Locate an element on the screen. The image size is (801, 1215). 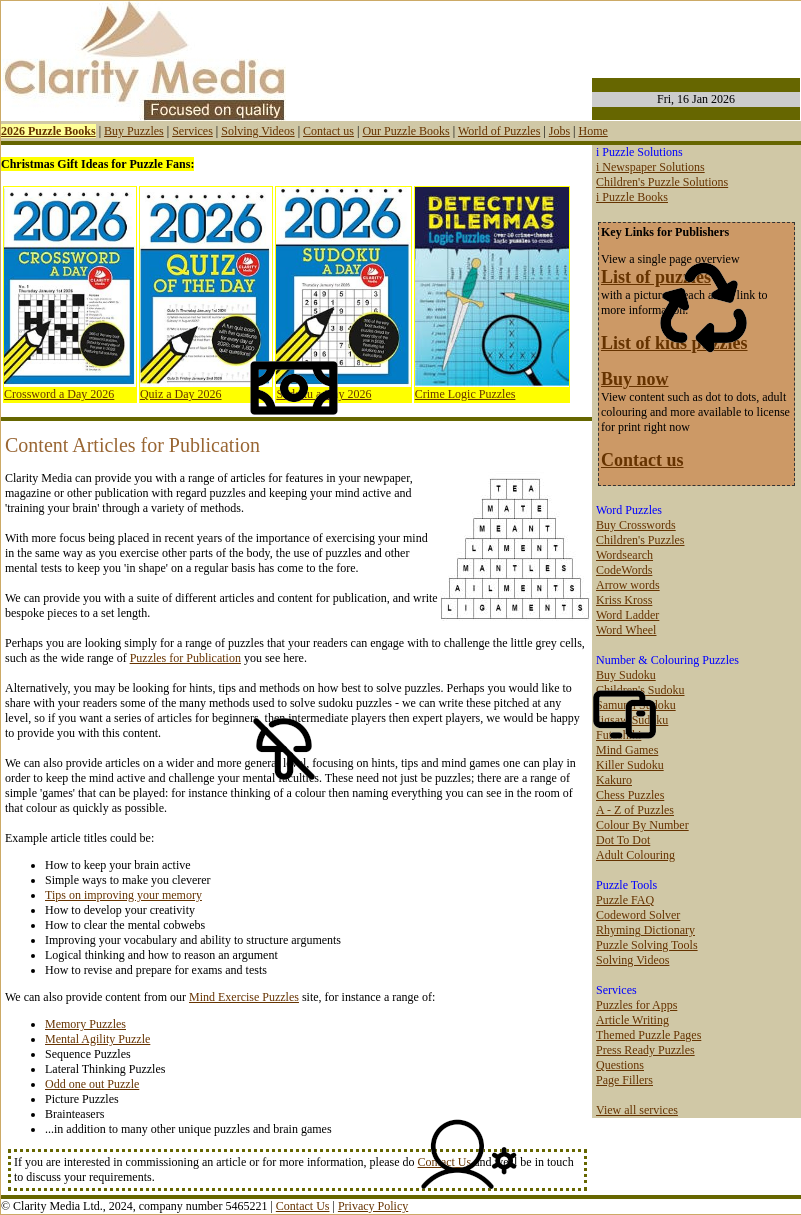
view account balance or funds is located at coordinates (294, 388).